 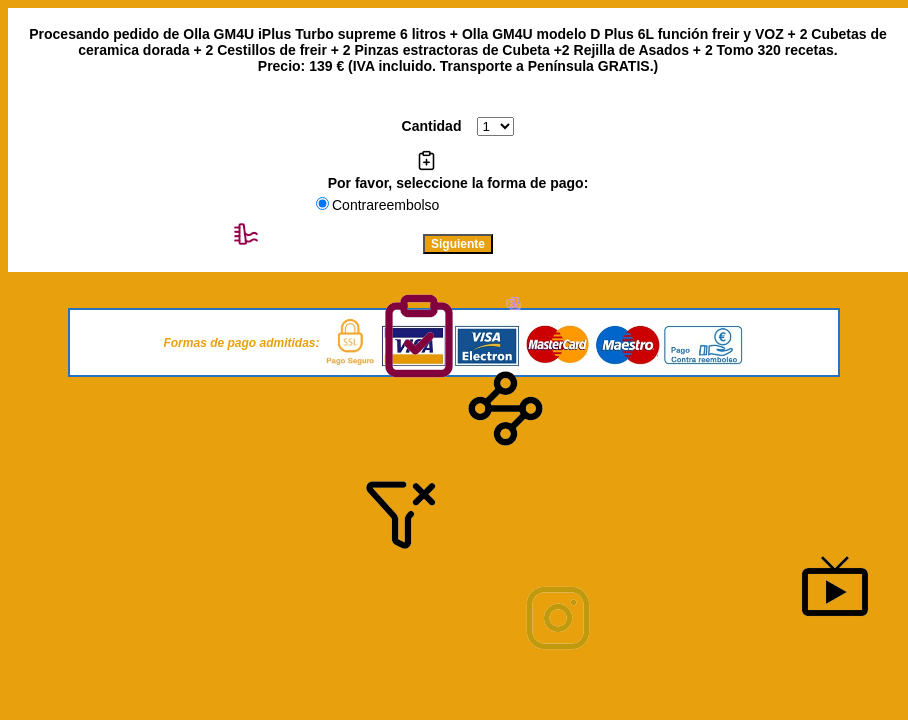 What do you see at coordinates (505, 408) in the screenshot?
I see `view route waypoints or path nodes` at bounding box center [505, 408].